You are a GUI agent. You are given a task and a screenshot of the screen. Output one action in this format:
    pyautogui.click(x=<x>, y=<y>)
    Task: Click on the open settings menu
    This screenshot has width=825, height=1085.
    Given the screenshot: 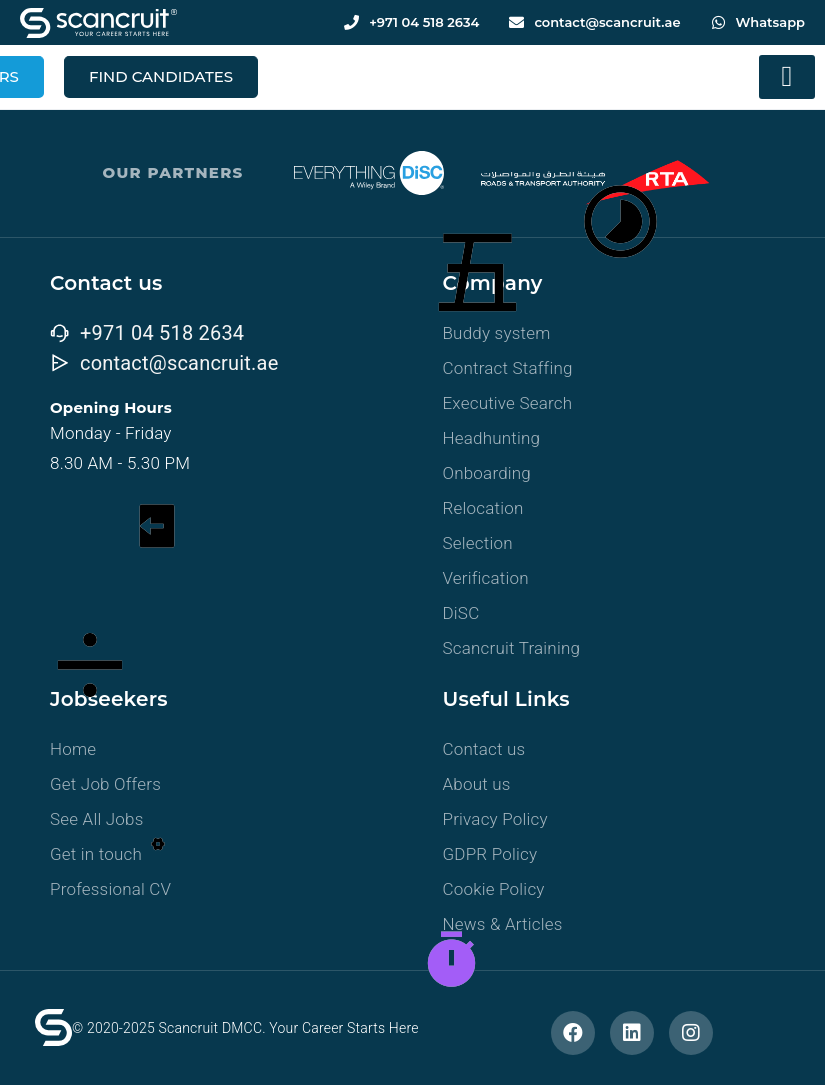 What is the action you would take?
    pyautogui.click(x=158, y=844)
    